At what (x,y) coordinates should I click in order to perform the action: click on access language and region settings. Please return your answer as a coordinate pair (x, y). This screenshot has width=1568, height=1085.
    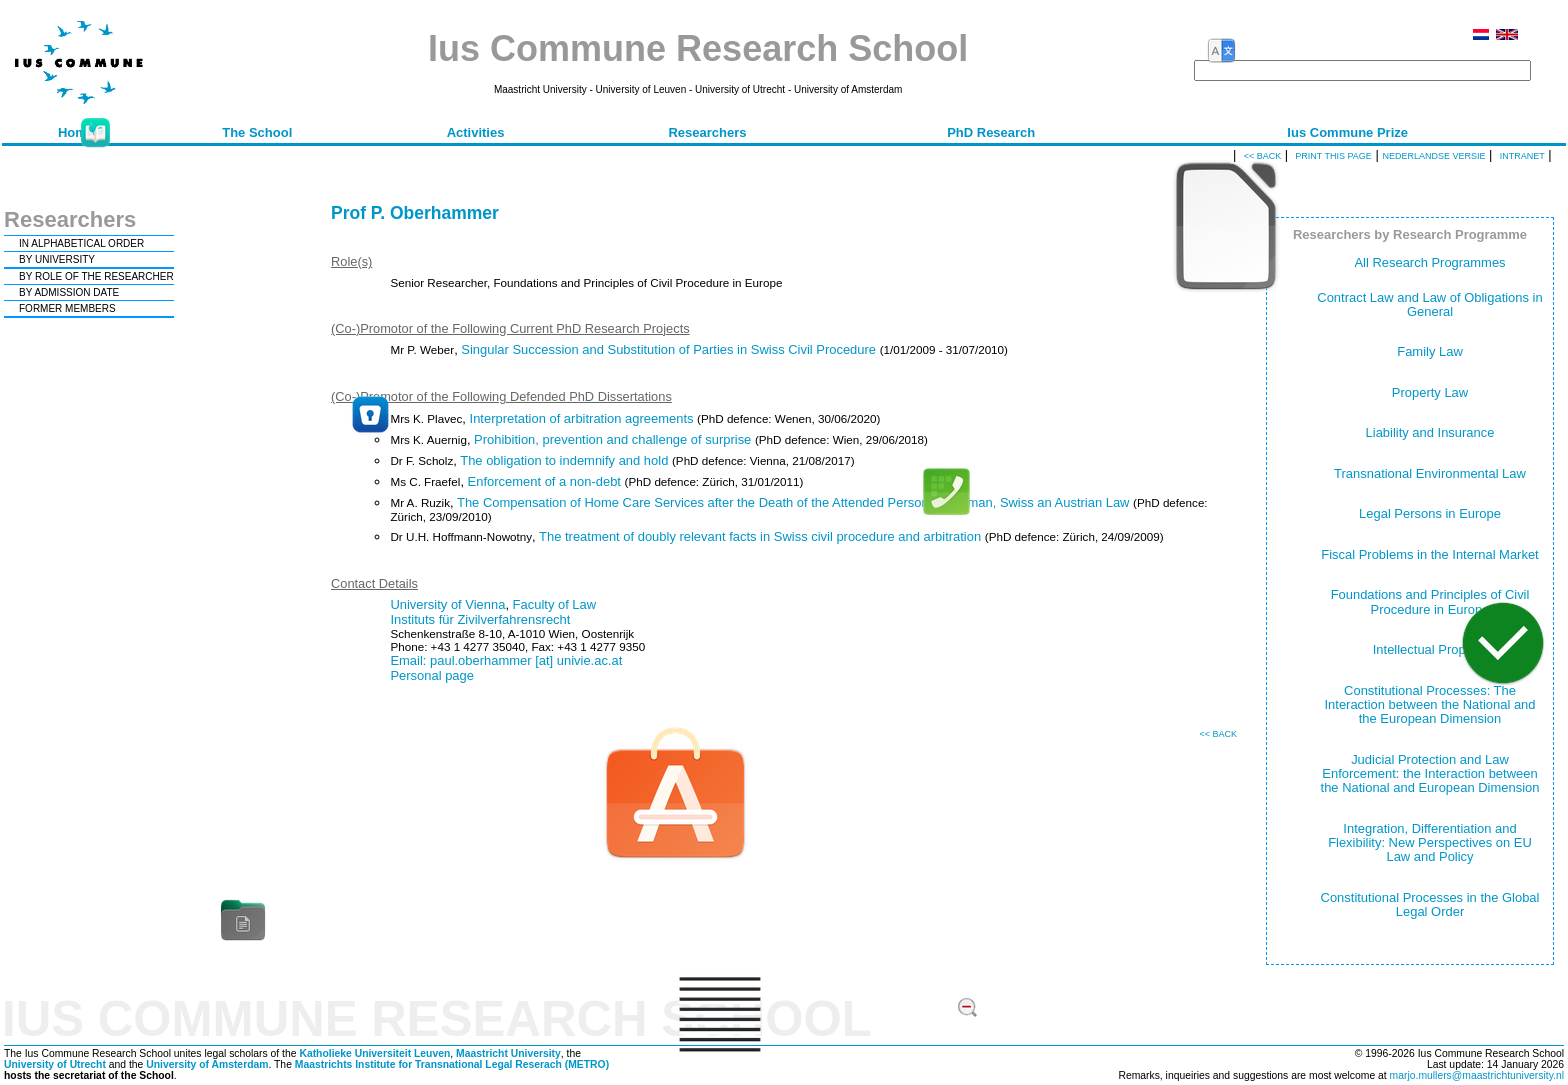
    Looking at the image, I should click on (1221, 50).